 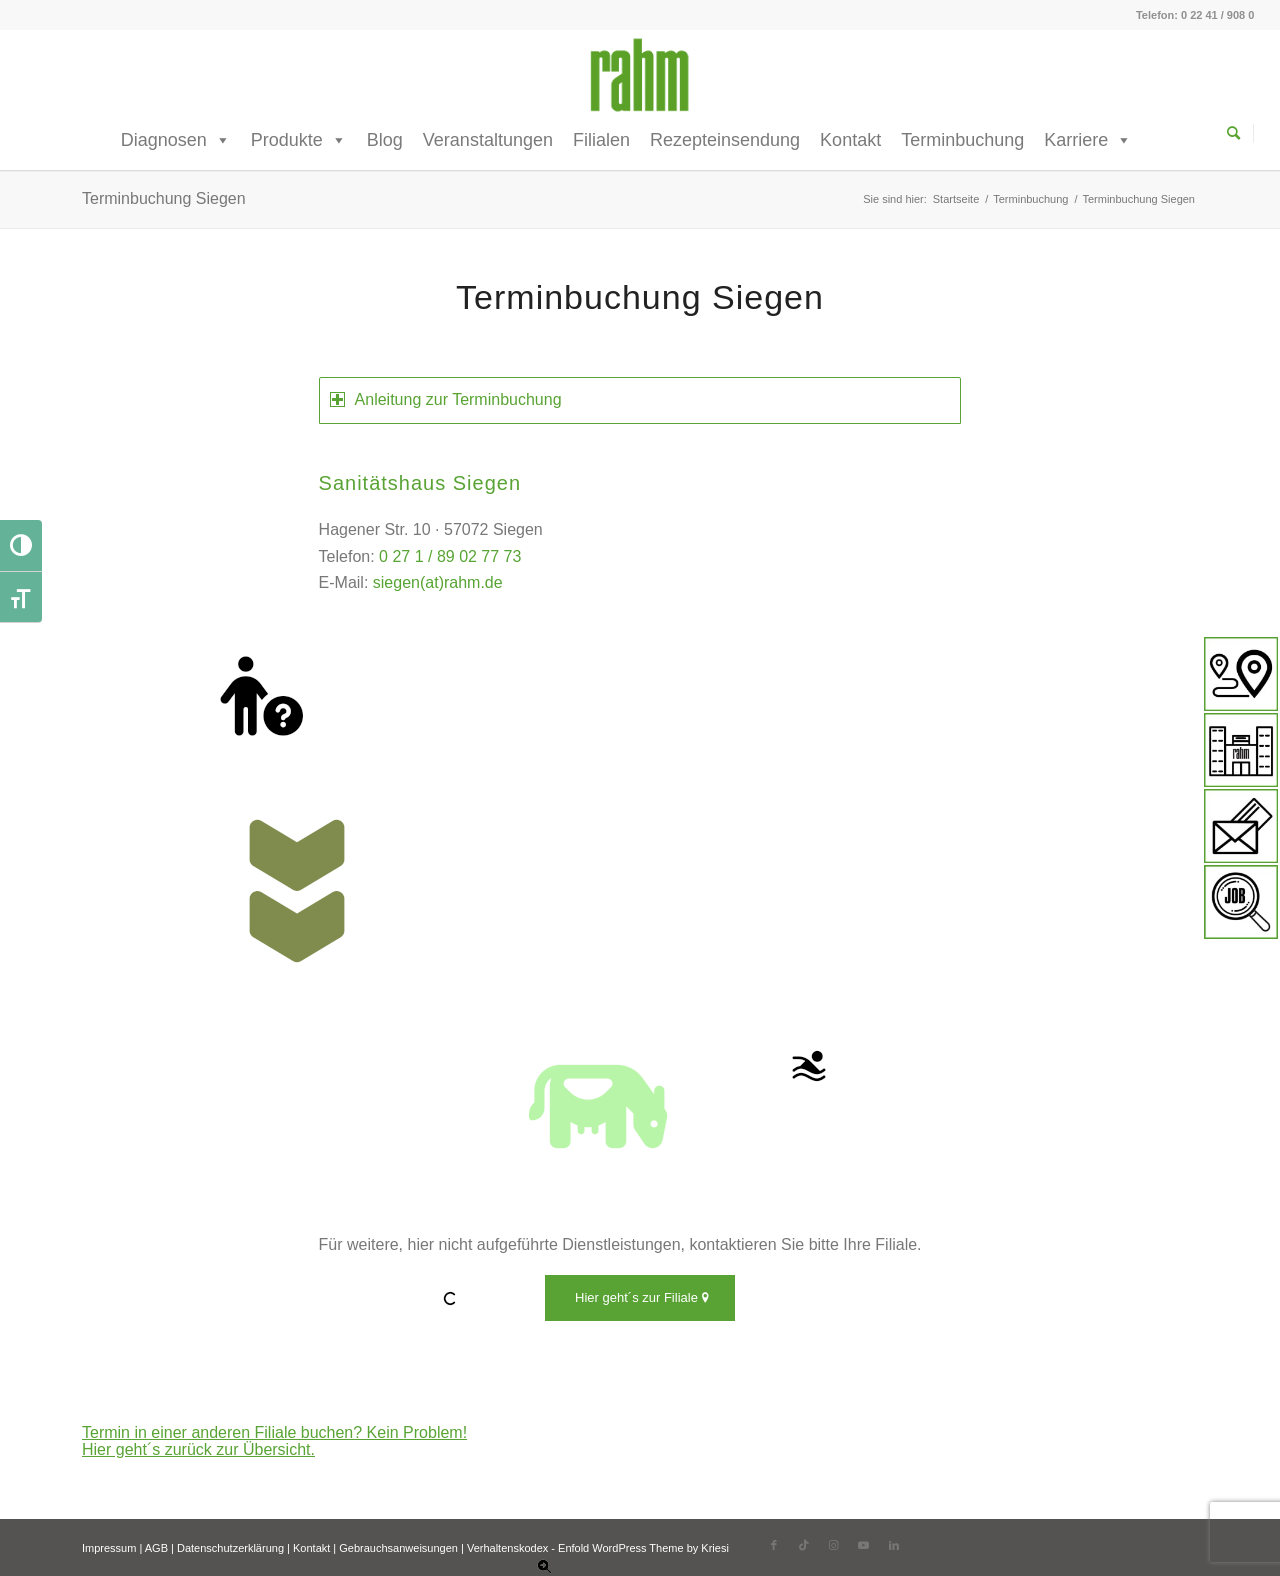 What do you see at coordinates (297, 891) in the screenshot?
I see `view your earned badges or achievements` at bounding box center [297, 891].